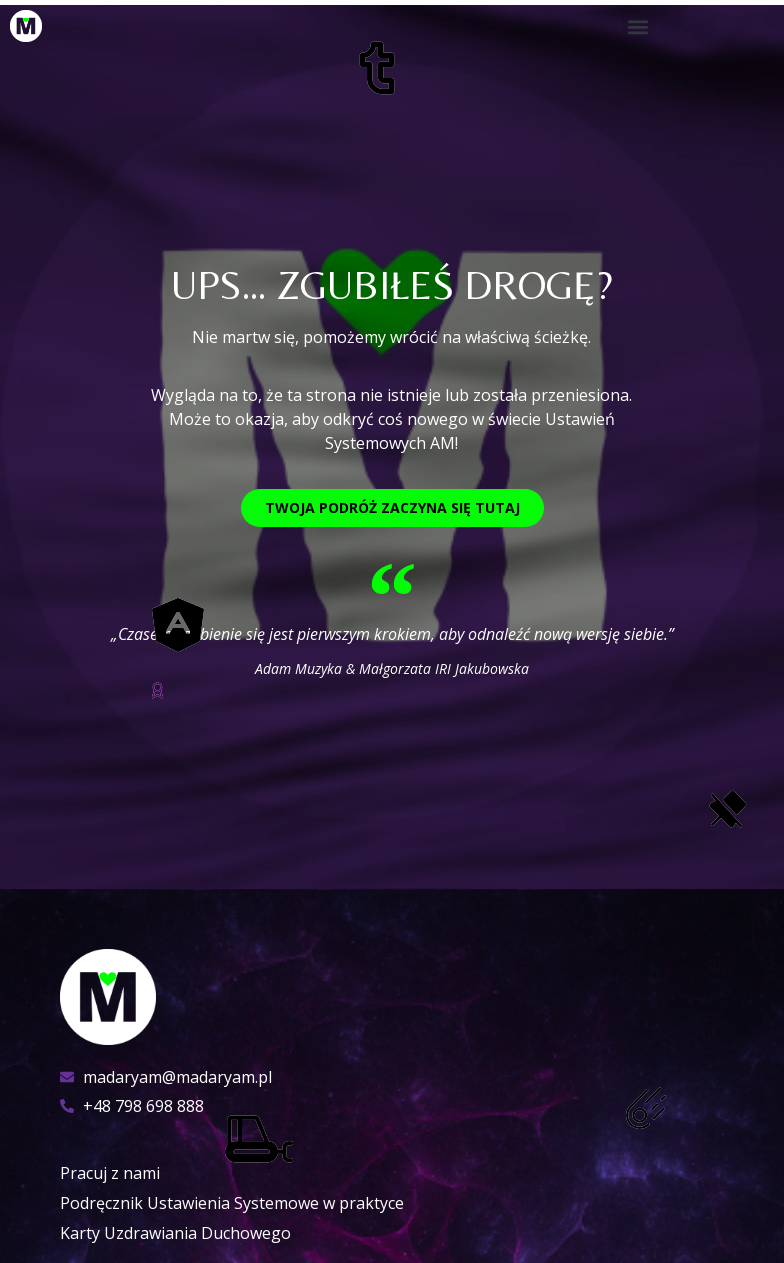  I want to click on indicates an Angular framework project or application, so click(178, 624).